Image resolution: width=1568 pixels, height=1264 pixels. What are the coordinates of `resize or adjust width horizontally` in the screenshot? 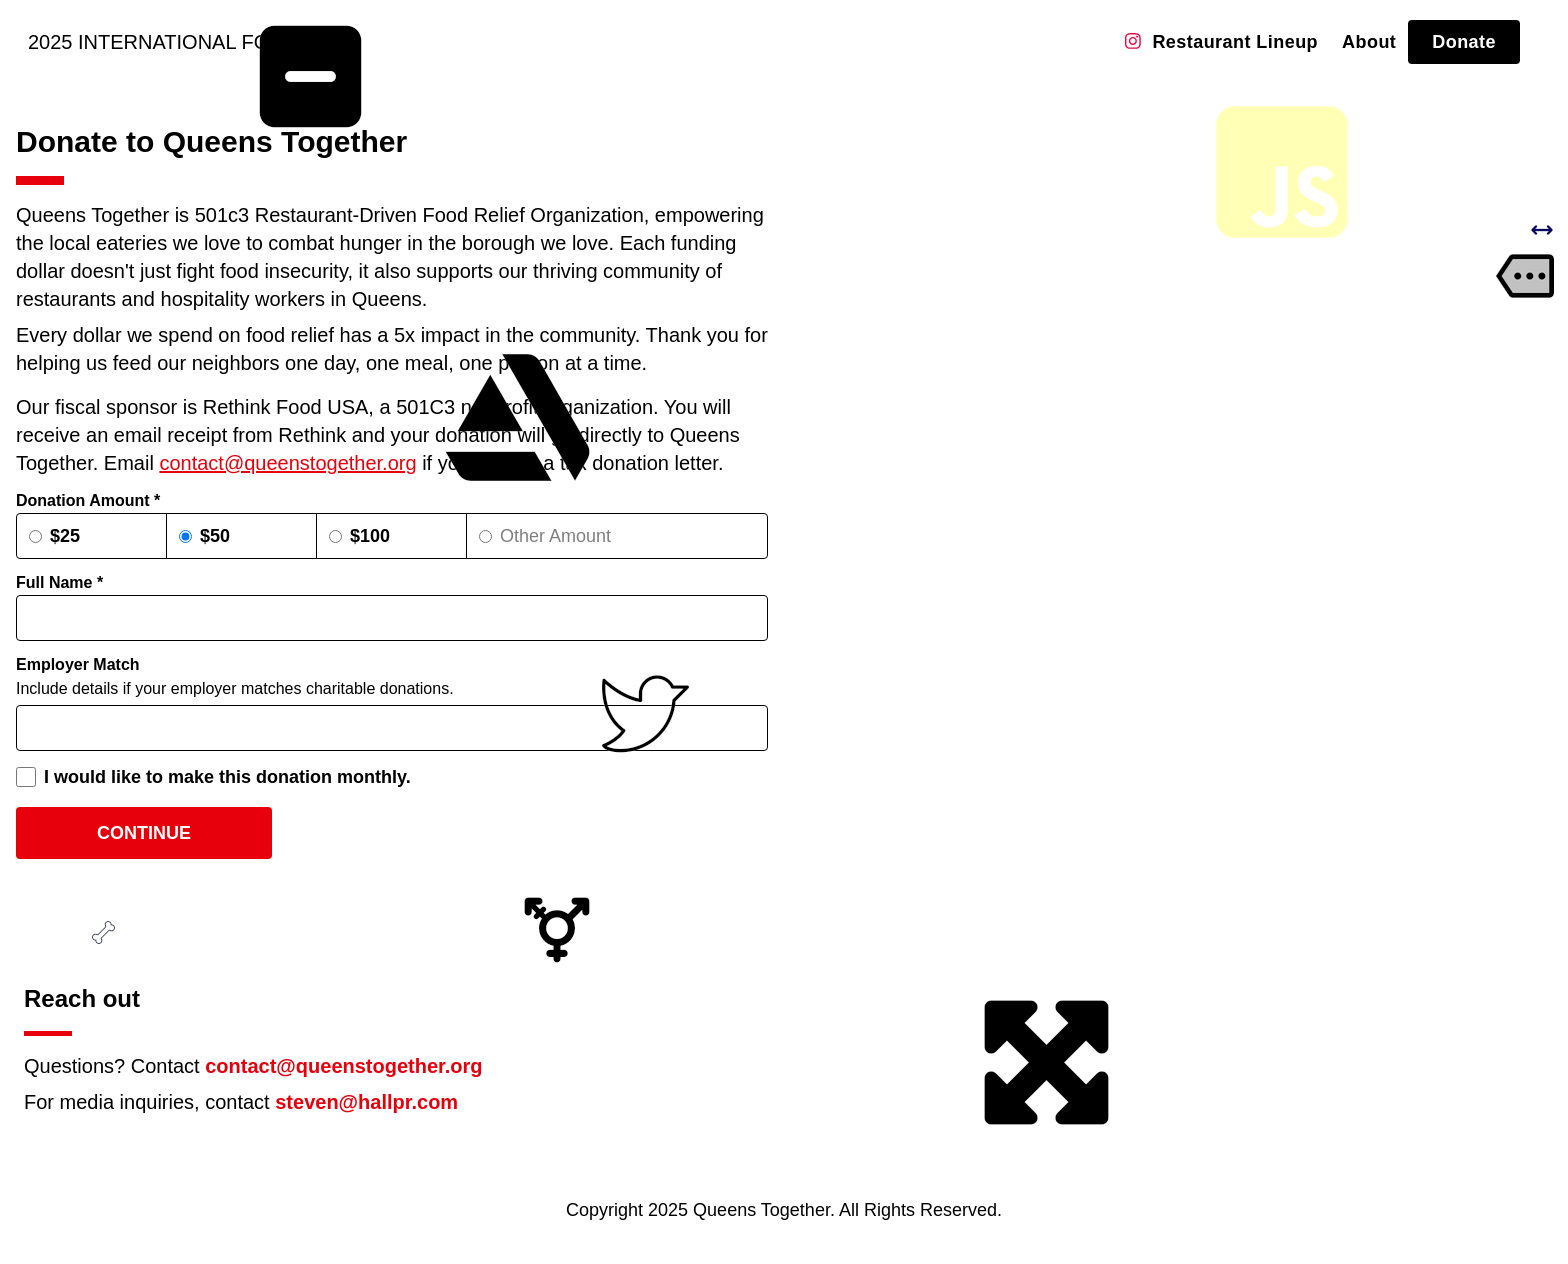 It's located at (1542, 230).